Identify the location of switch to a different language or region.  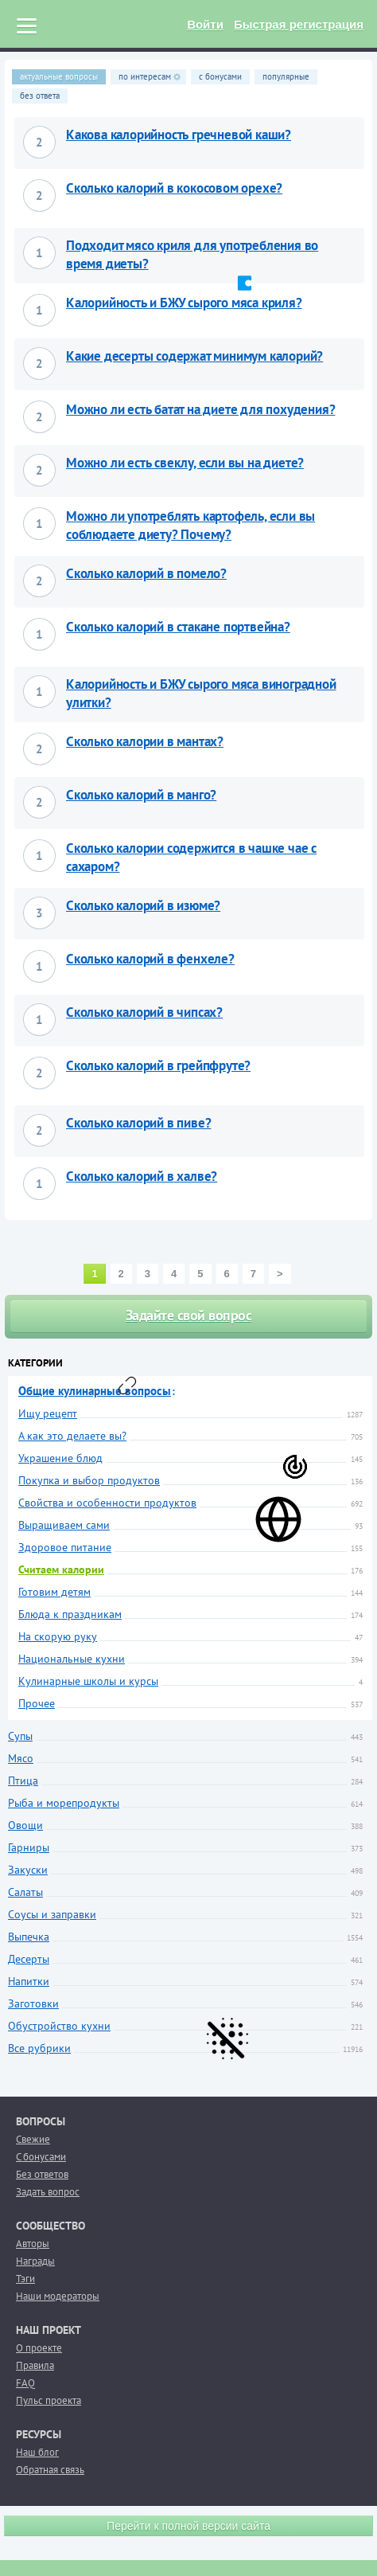
(278, 1519).